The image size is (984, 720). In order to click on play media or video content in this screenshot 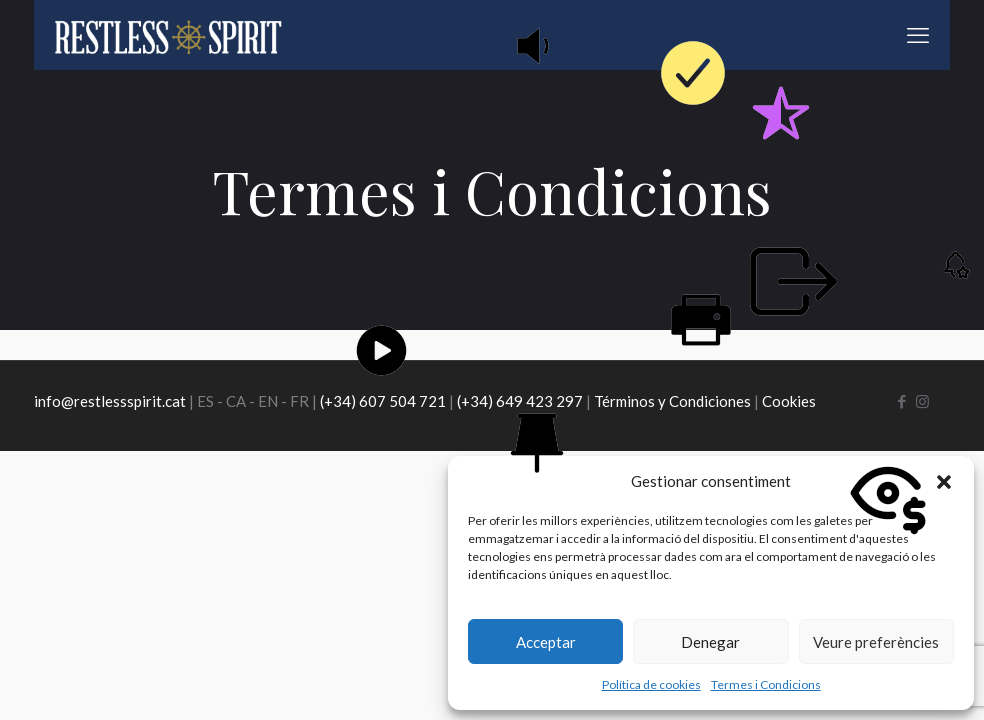, I will do `click(381, 350)`.